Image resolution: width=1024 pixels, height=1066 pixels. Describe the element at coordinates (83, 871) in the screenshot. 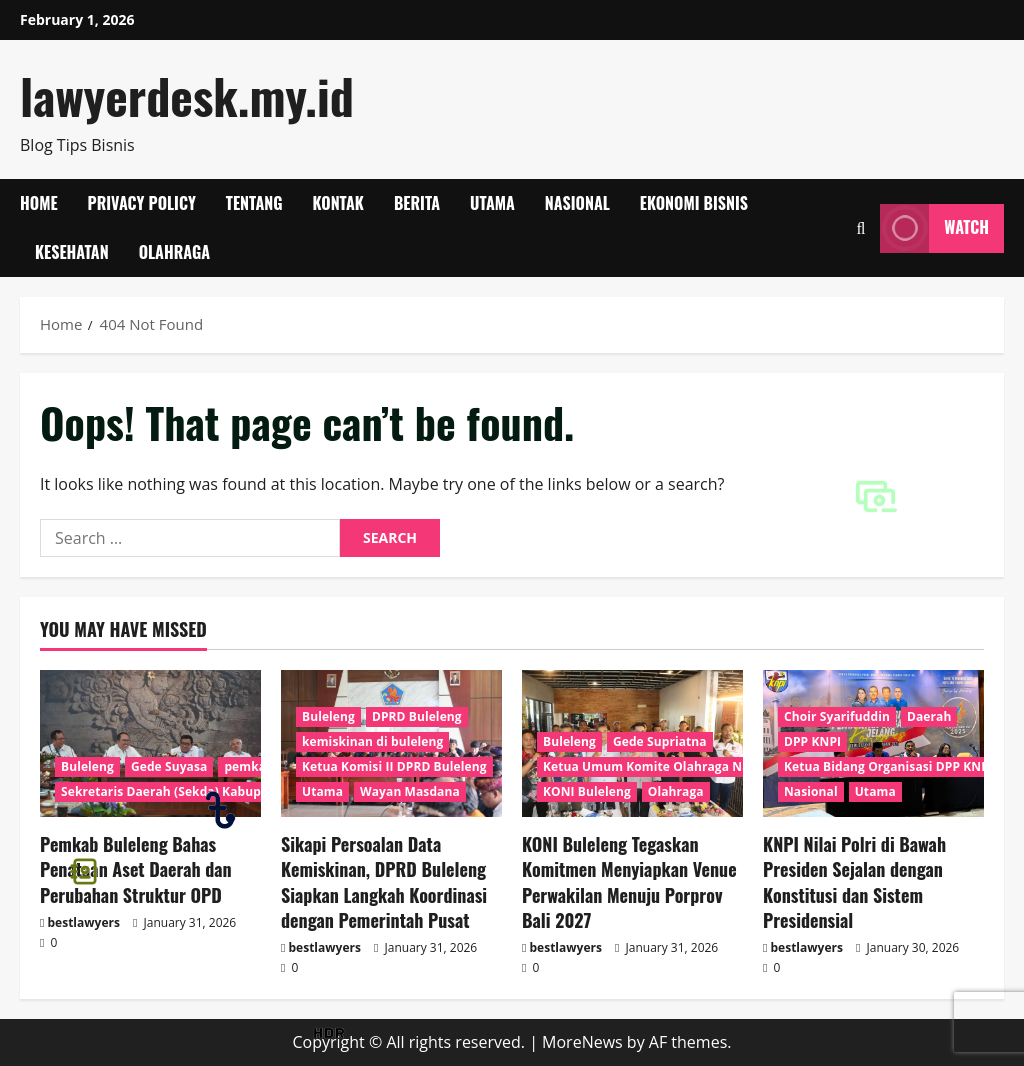

I see `open your contacts list` at that location.